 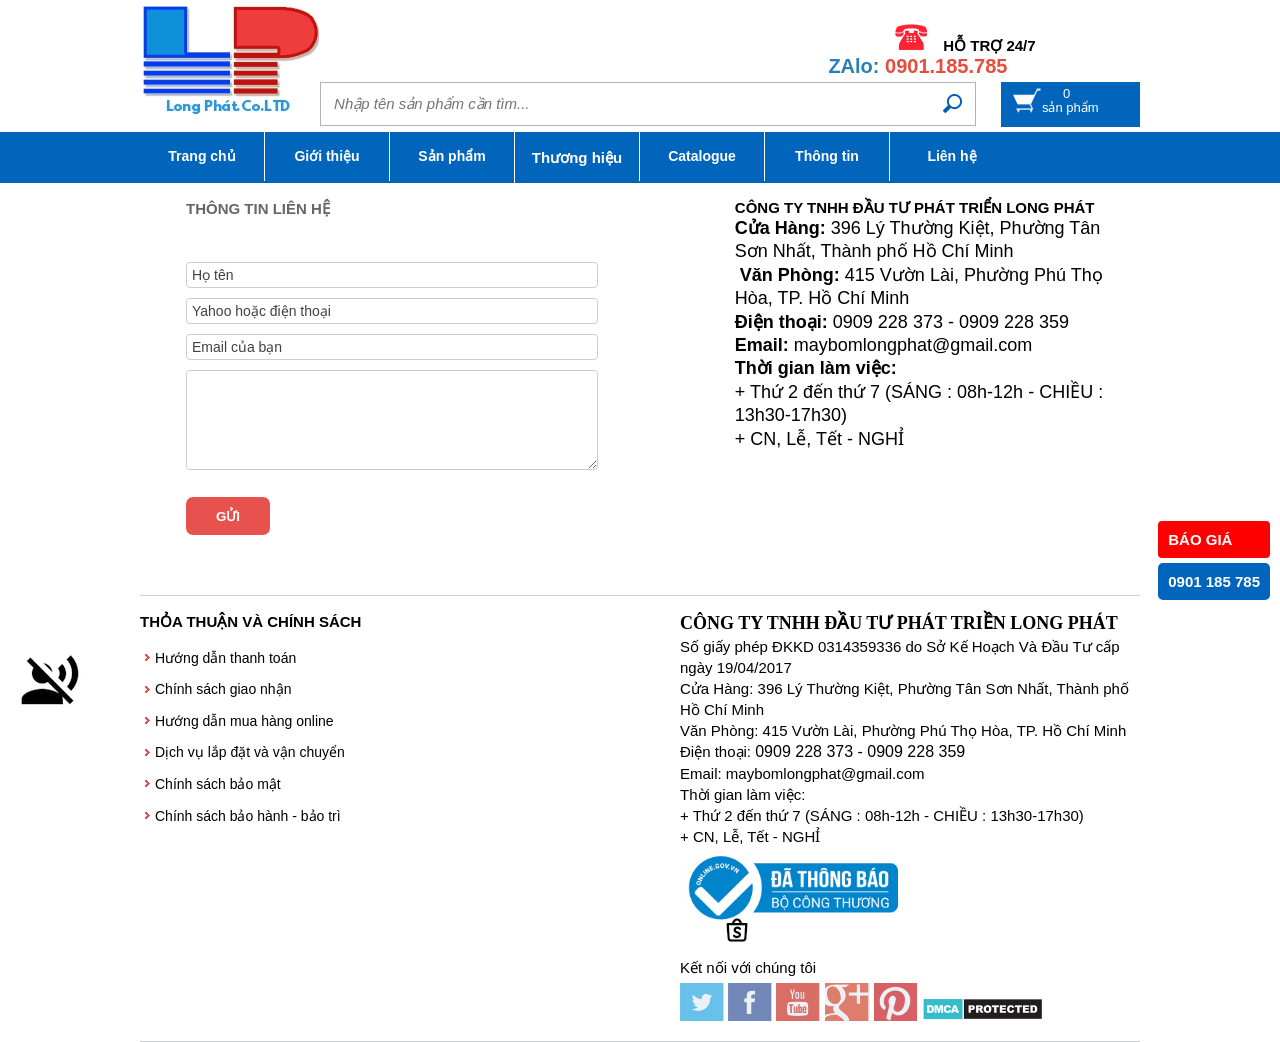 What do you see at coordinates (737, 930) in the screenshot?
I see `open the Shopee shopping app` at bounding box center [737, 930].